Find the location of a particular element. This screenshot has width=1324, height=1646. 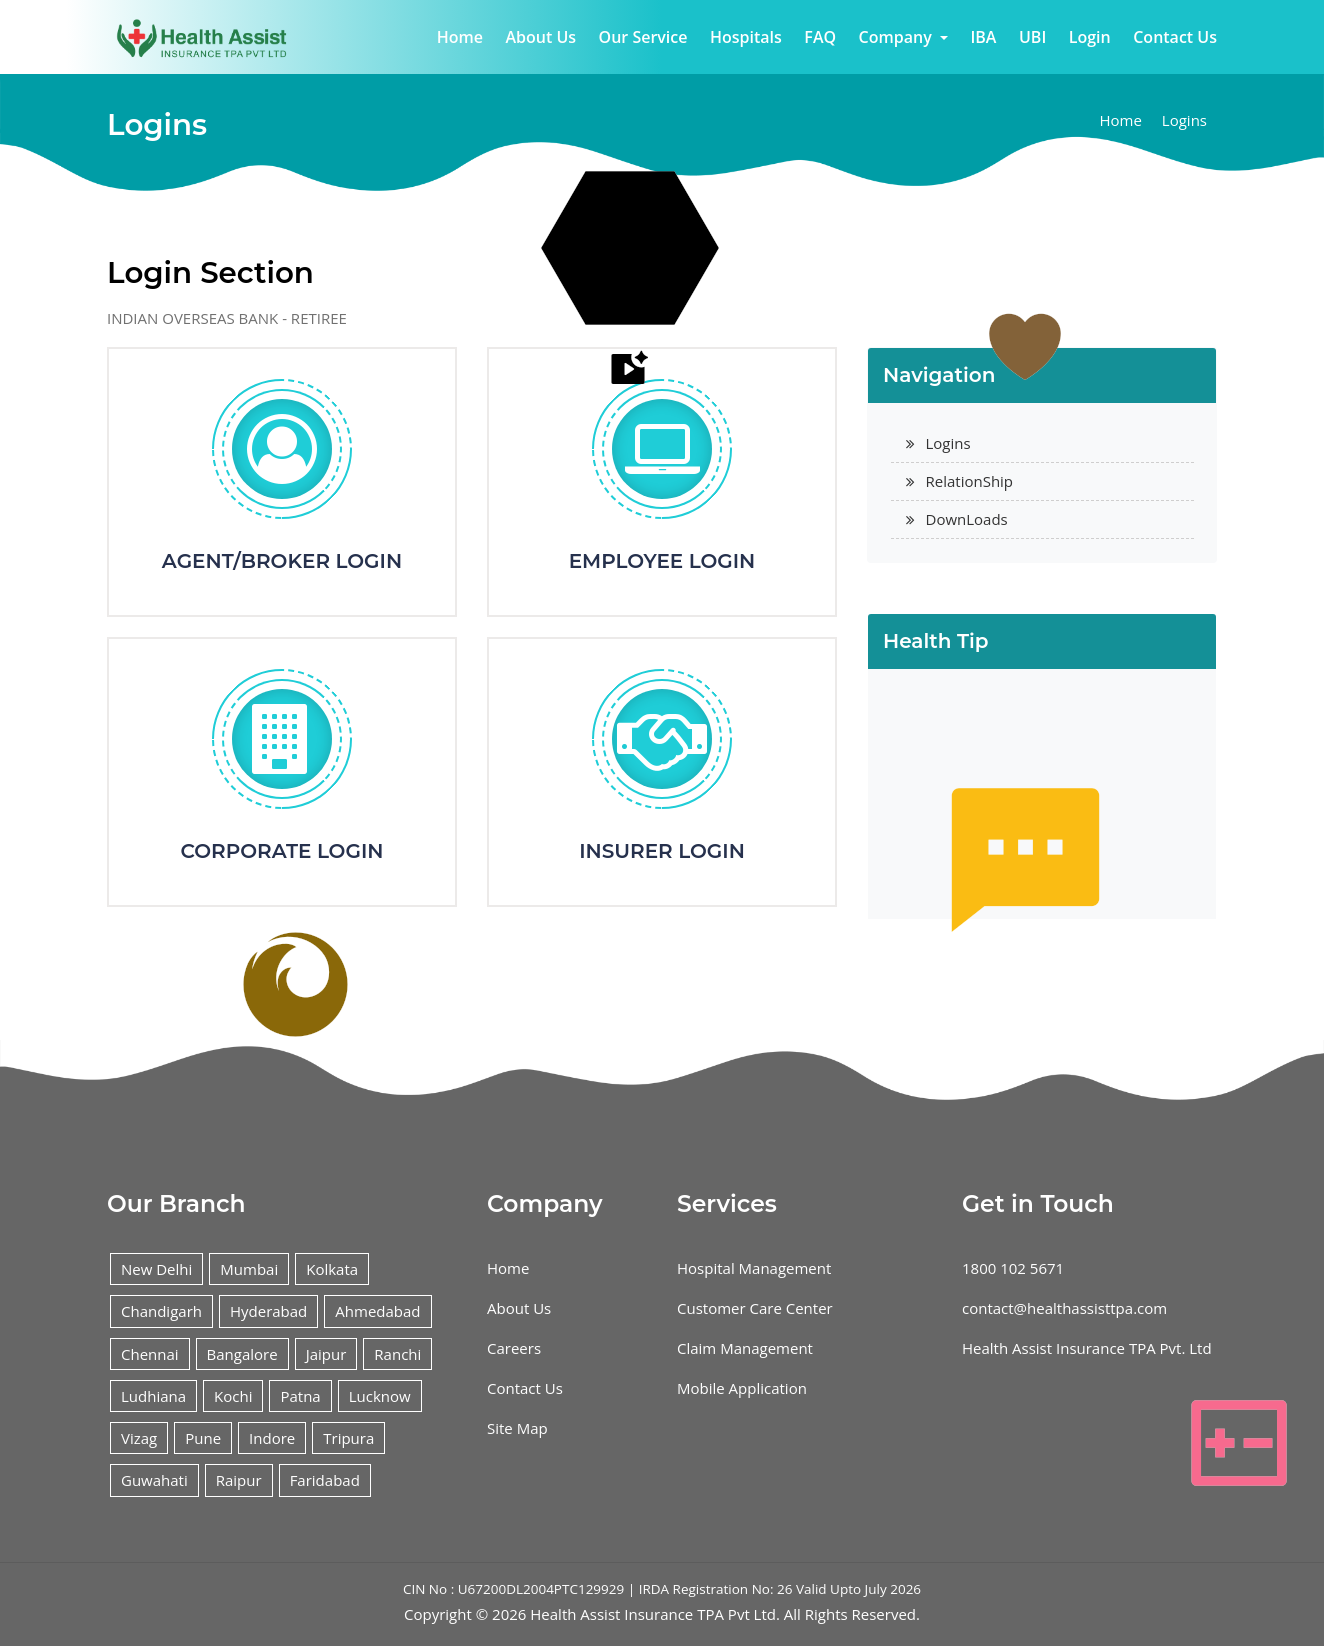

generic shape or placeholder icon is located at coordinates (630, 248).